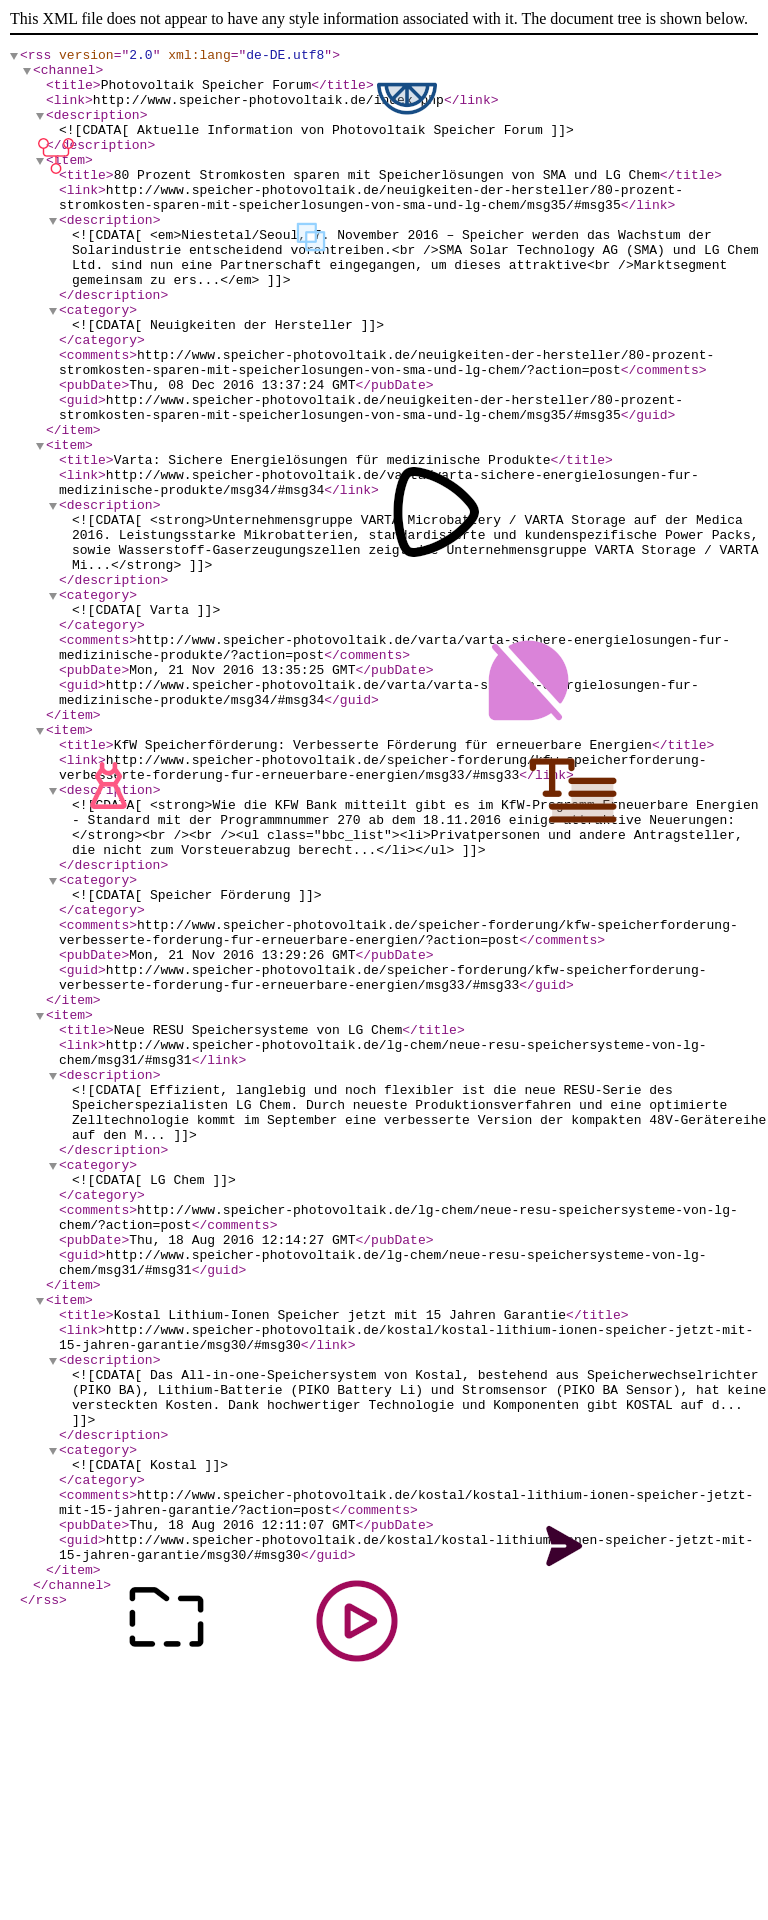 The width and height of the screenshot is (768, 1920). Describe the element at coordinates (527, 682) in the screenshot. I see `mute or disable chat notifications` at that location.